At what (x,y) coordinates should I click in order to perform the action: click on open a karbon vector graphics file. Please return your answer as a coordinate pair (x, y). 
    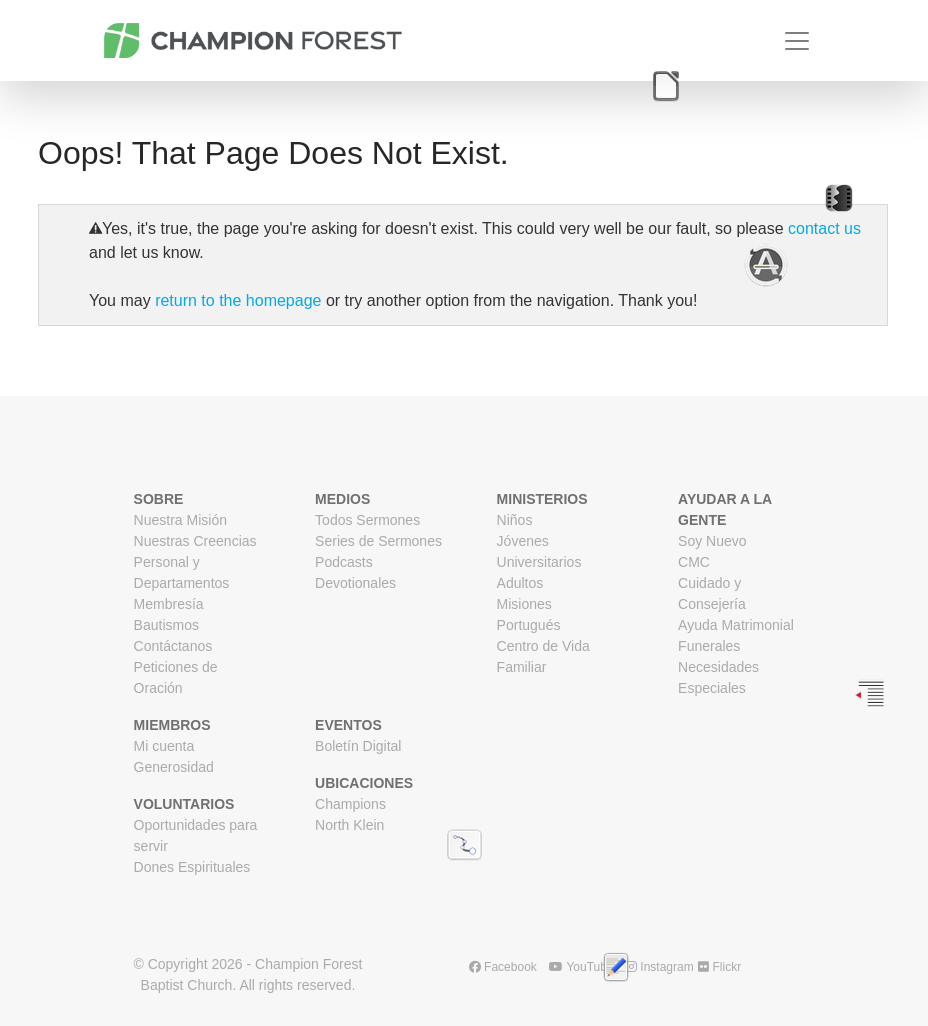
    Looking at the image, I should click on (464, 843).